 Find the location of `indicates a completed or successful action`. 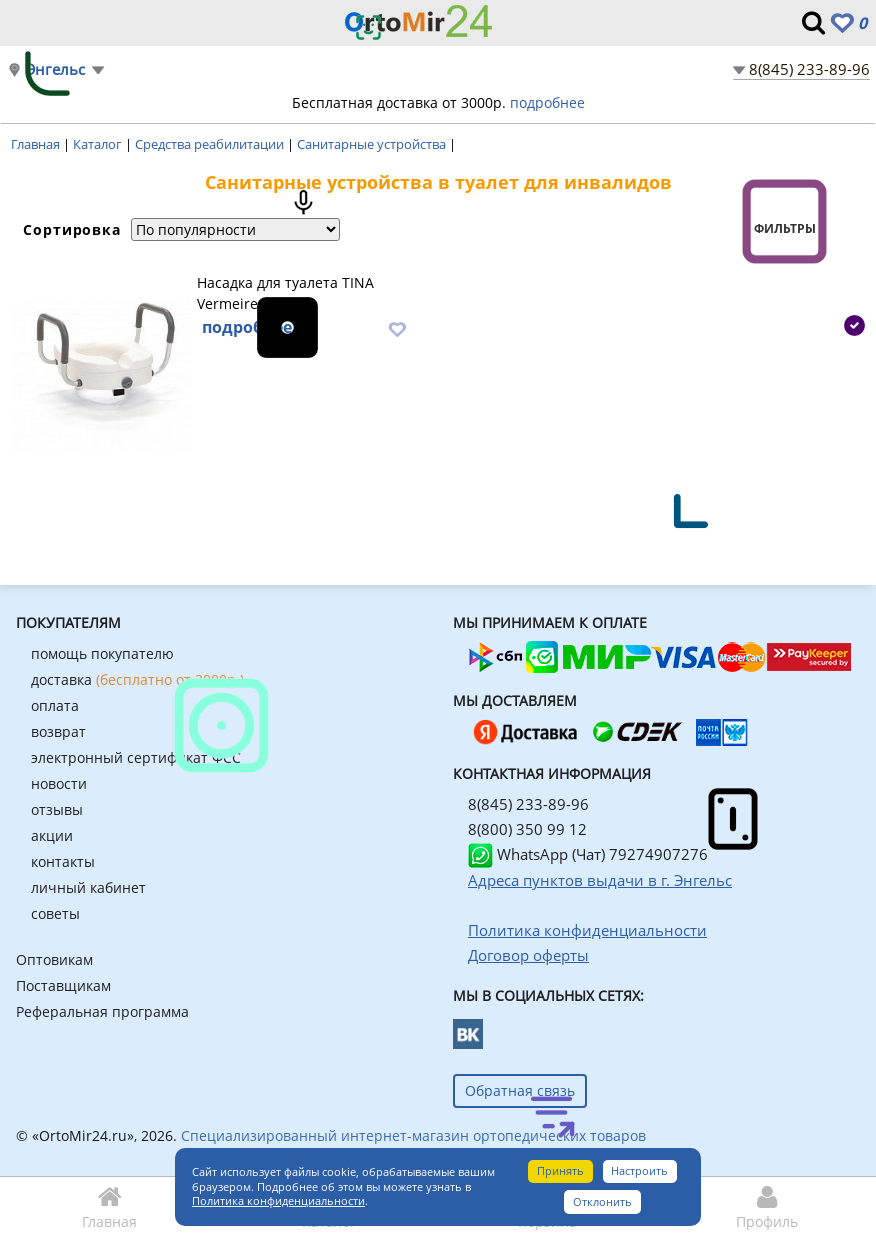

indicates a completed or successful action is located at coordinates (854, 325).